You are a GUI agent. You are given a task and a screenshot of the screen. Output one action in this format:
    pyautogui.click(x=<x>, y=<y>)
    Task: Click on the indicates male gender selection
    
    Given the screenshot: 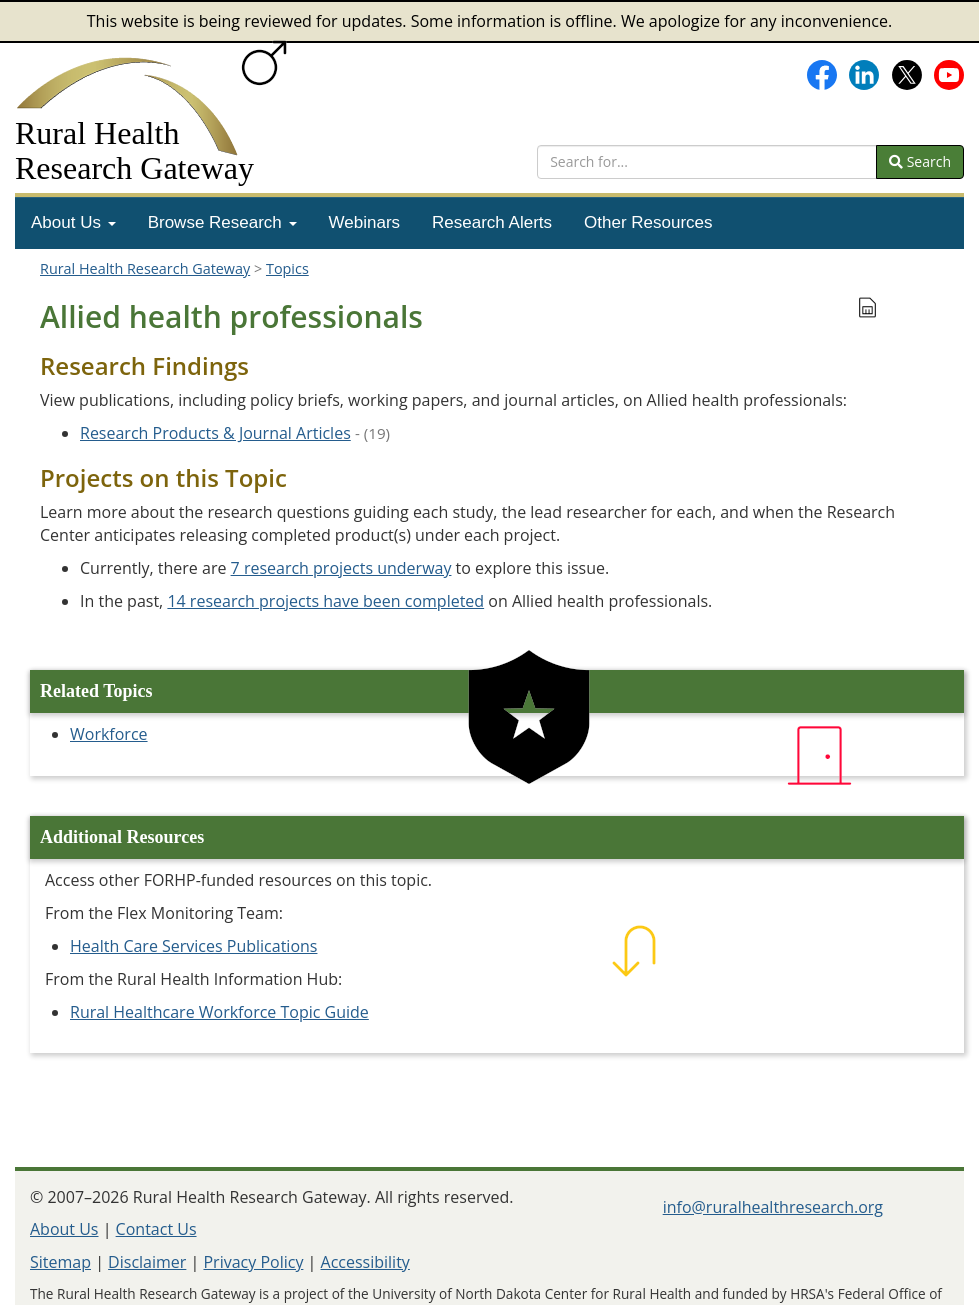 What is the action you would take?
    pyautogui.click(x=265, y=62)
    